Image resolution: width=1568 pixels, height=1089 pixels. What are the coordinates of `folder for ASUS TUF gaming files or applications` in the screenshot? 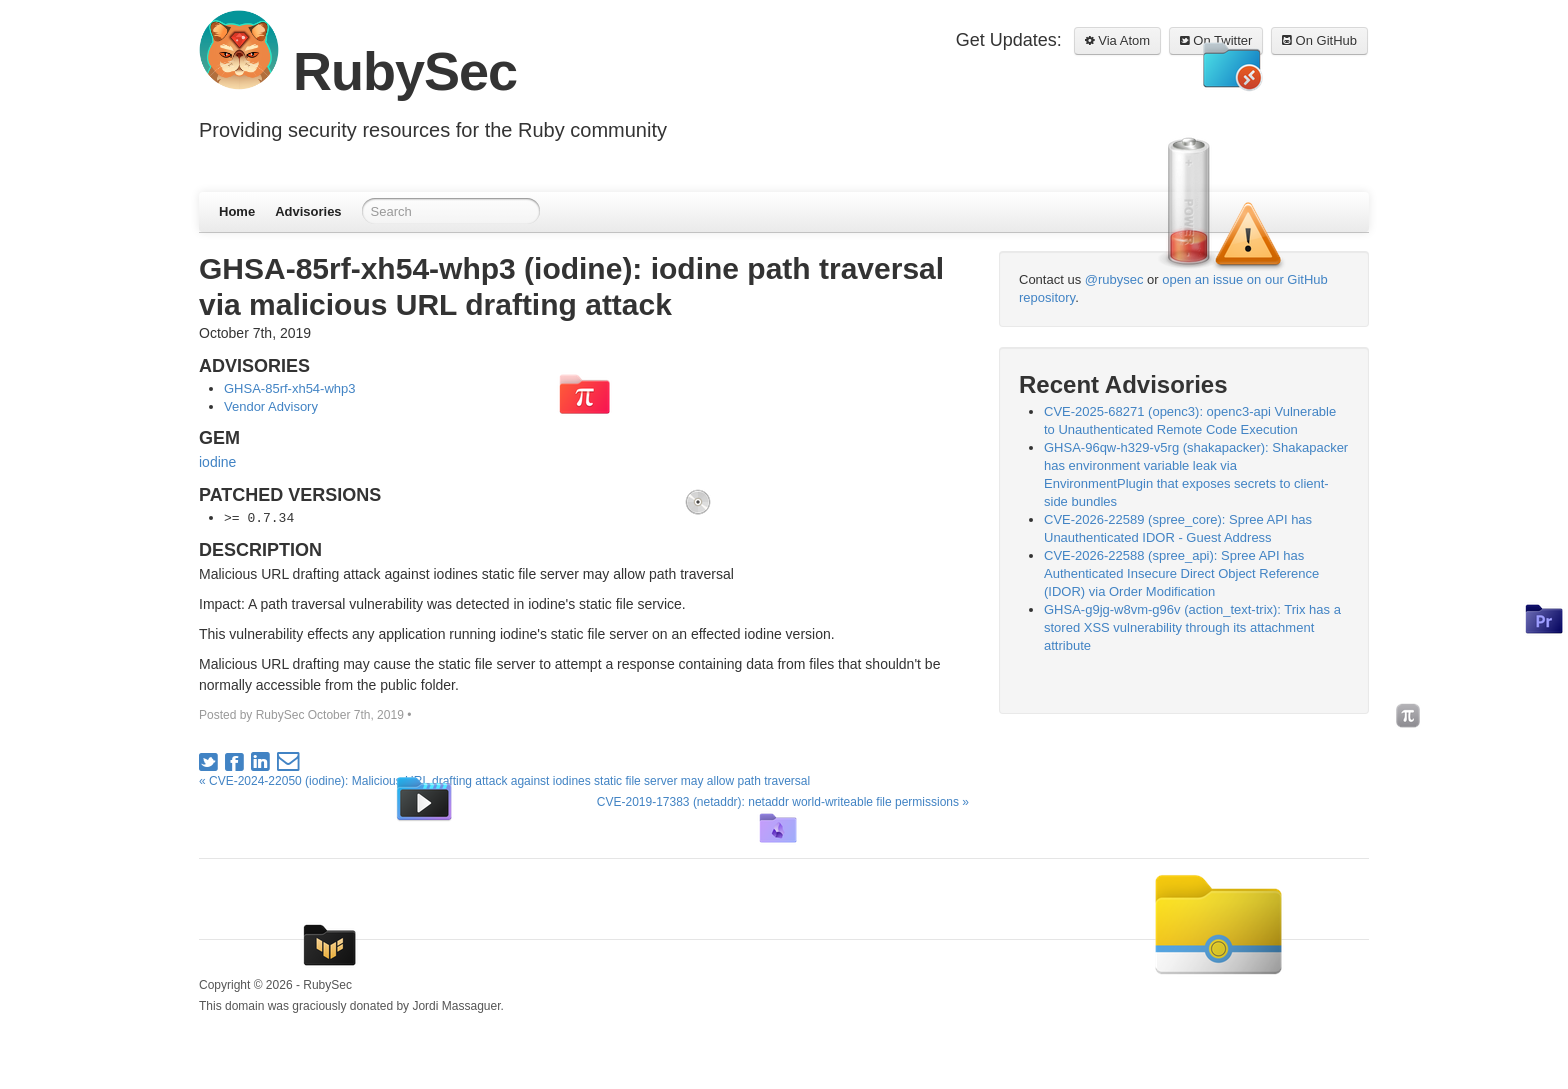 It's located at (329, 946).